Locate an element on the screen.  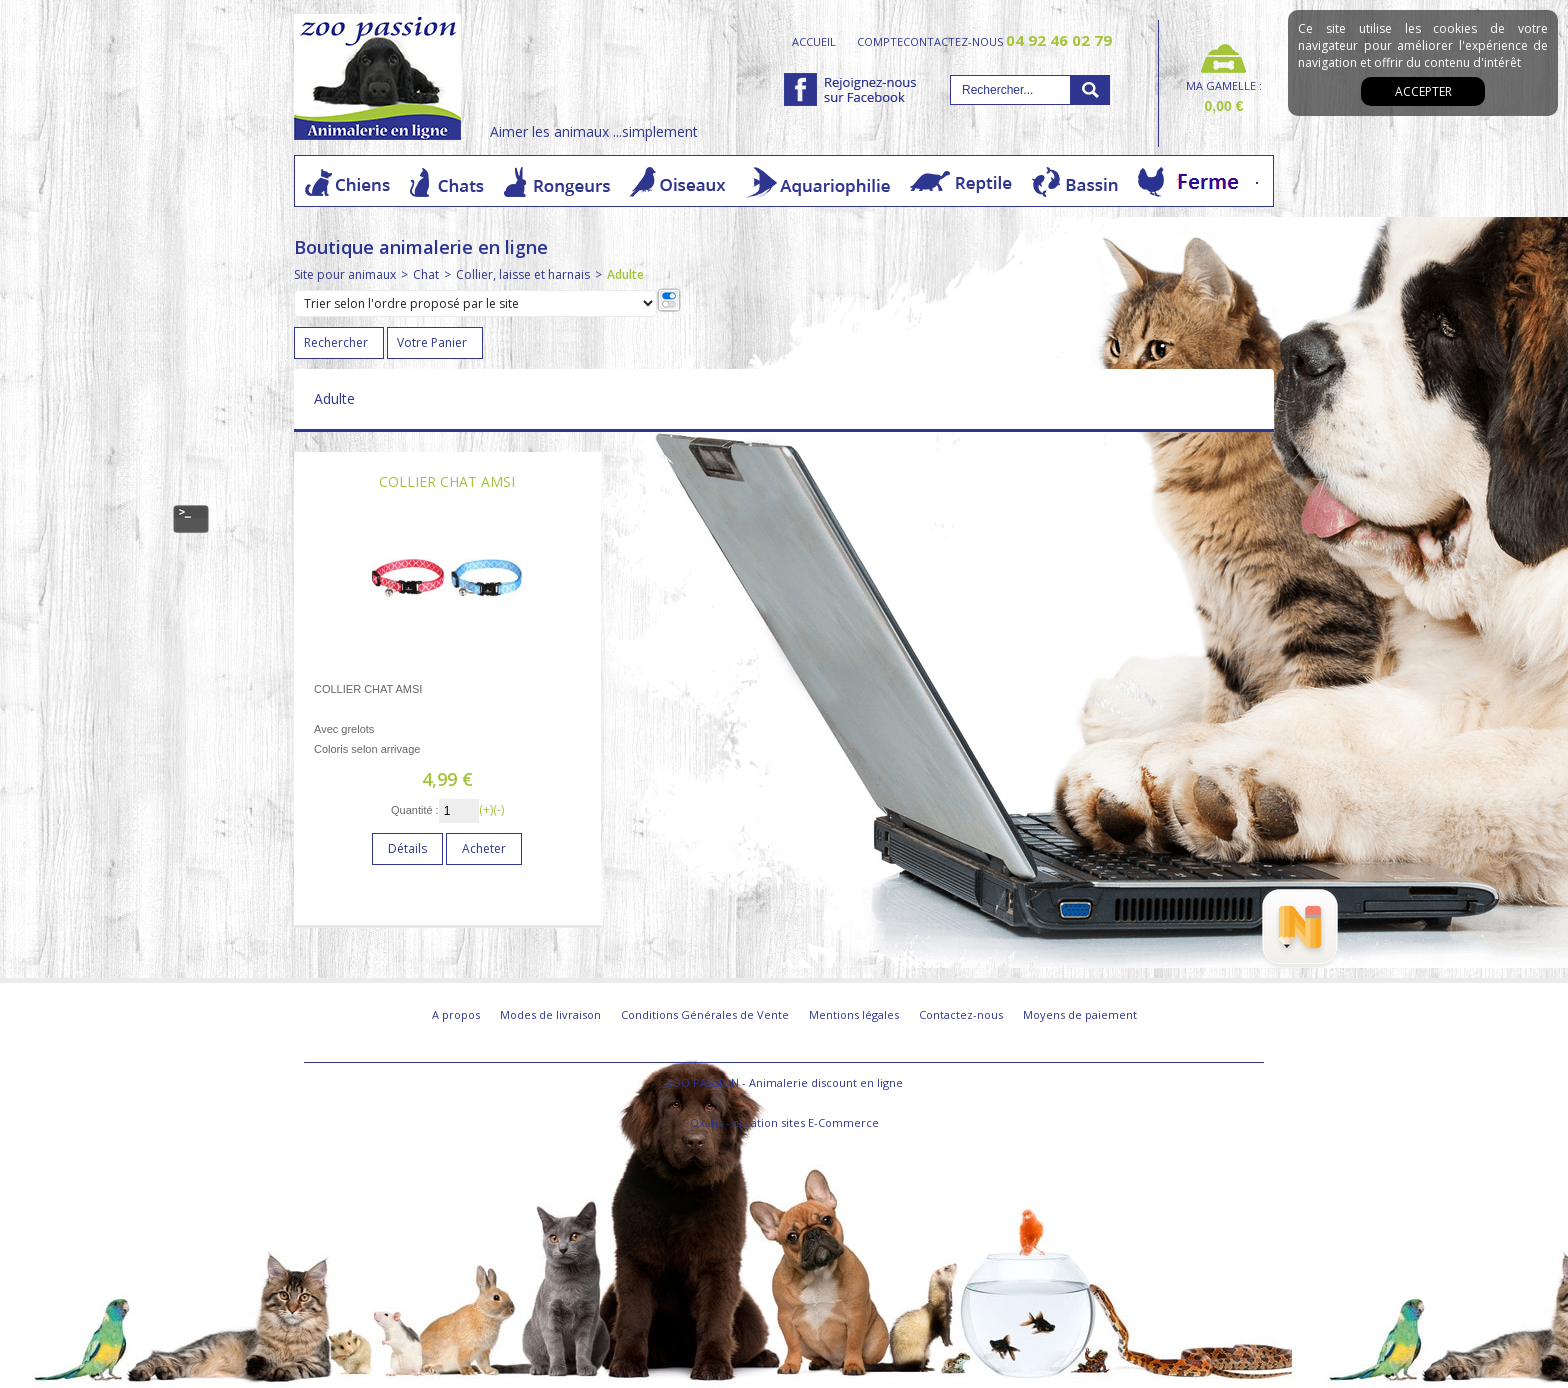
open the Notable note-taking app is located at coordinates (1300, 927).